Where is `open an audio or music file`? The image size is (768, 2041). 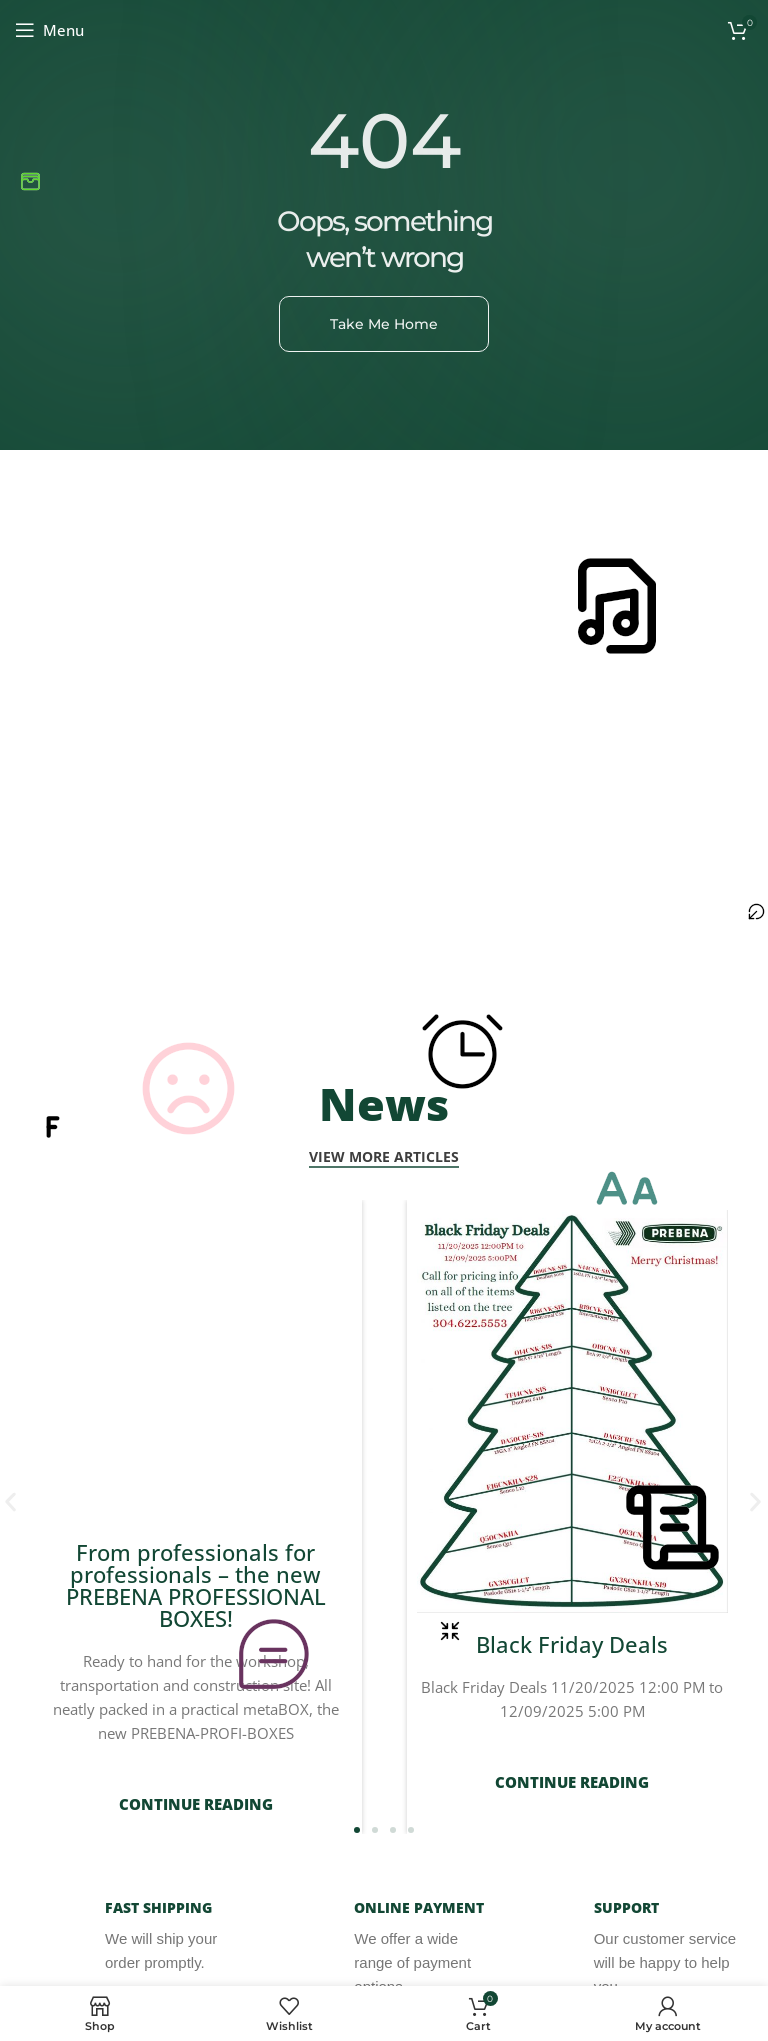 open an audio or music file is located at coordinates (617, 606).